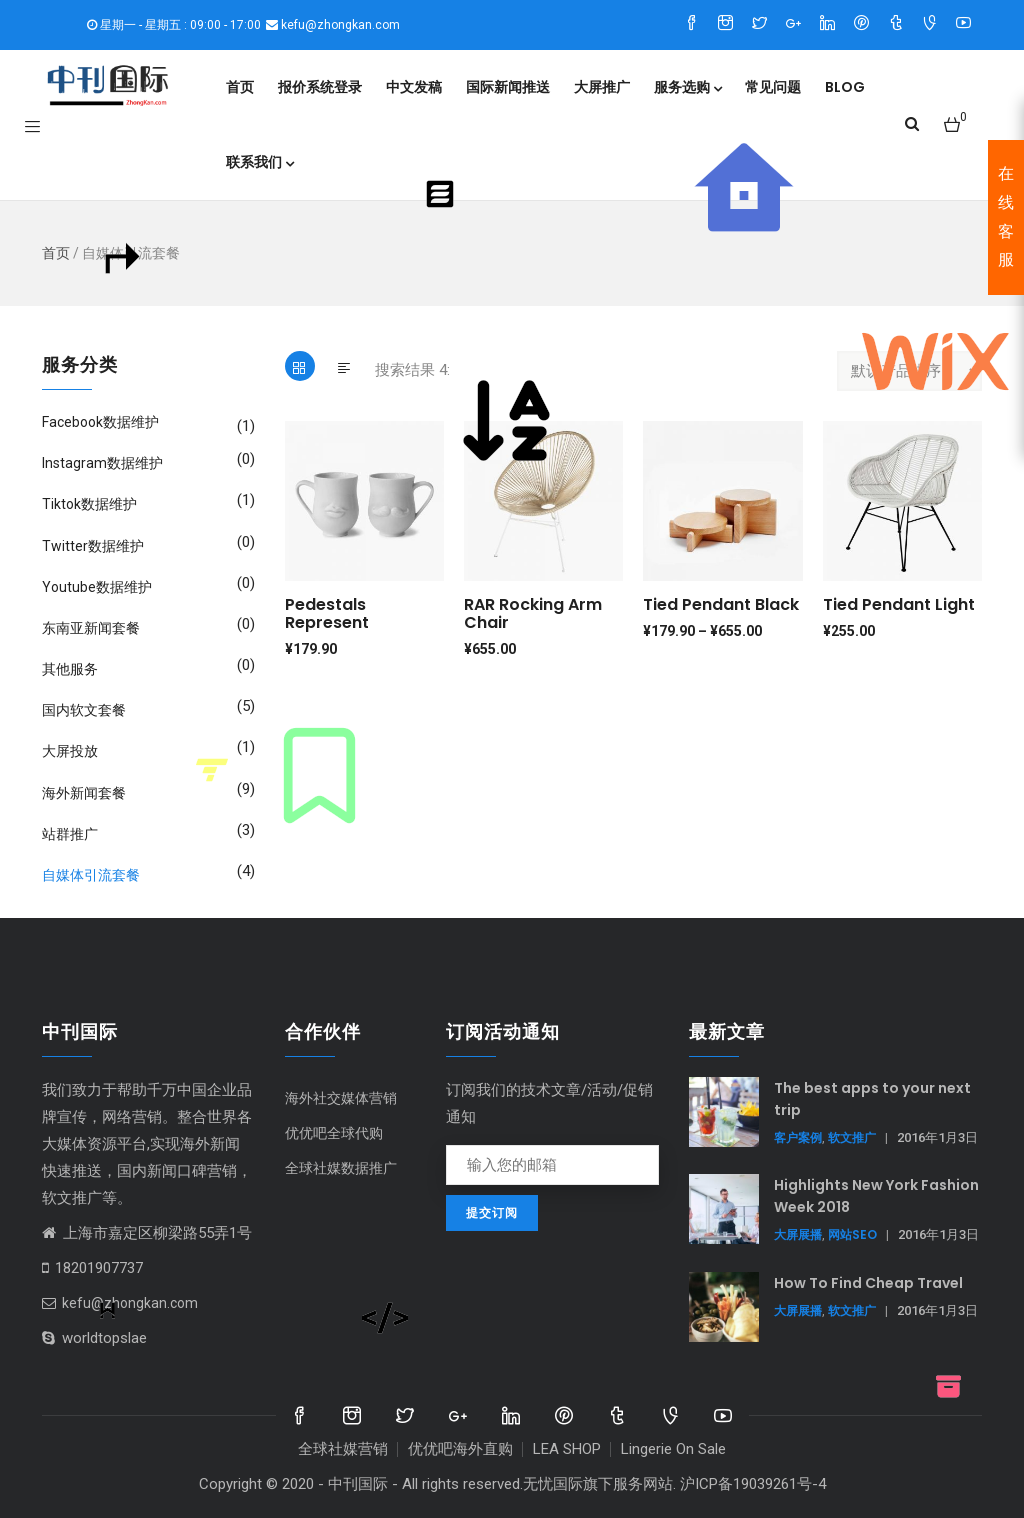 This screenshot has width=1024, height=1518. What do you see at coordinates (744, 191) in the screenshot?
I see `navigate to home screen` at bounding box center [744, 191].